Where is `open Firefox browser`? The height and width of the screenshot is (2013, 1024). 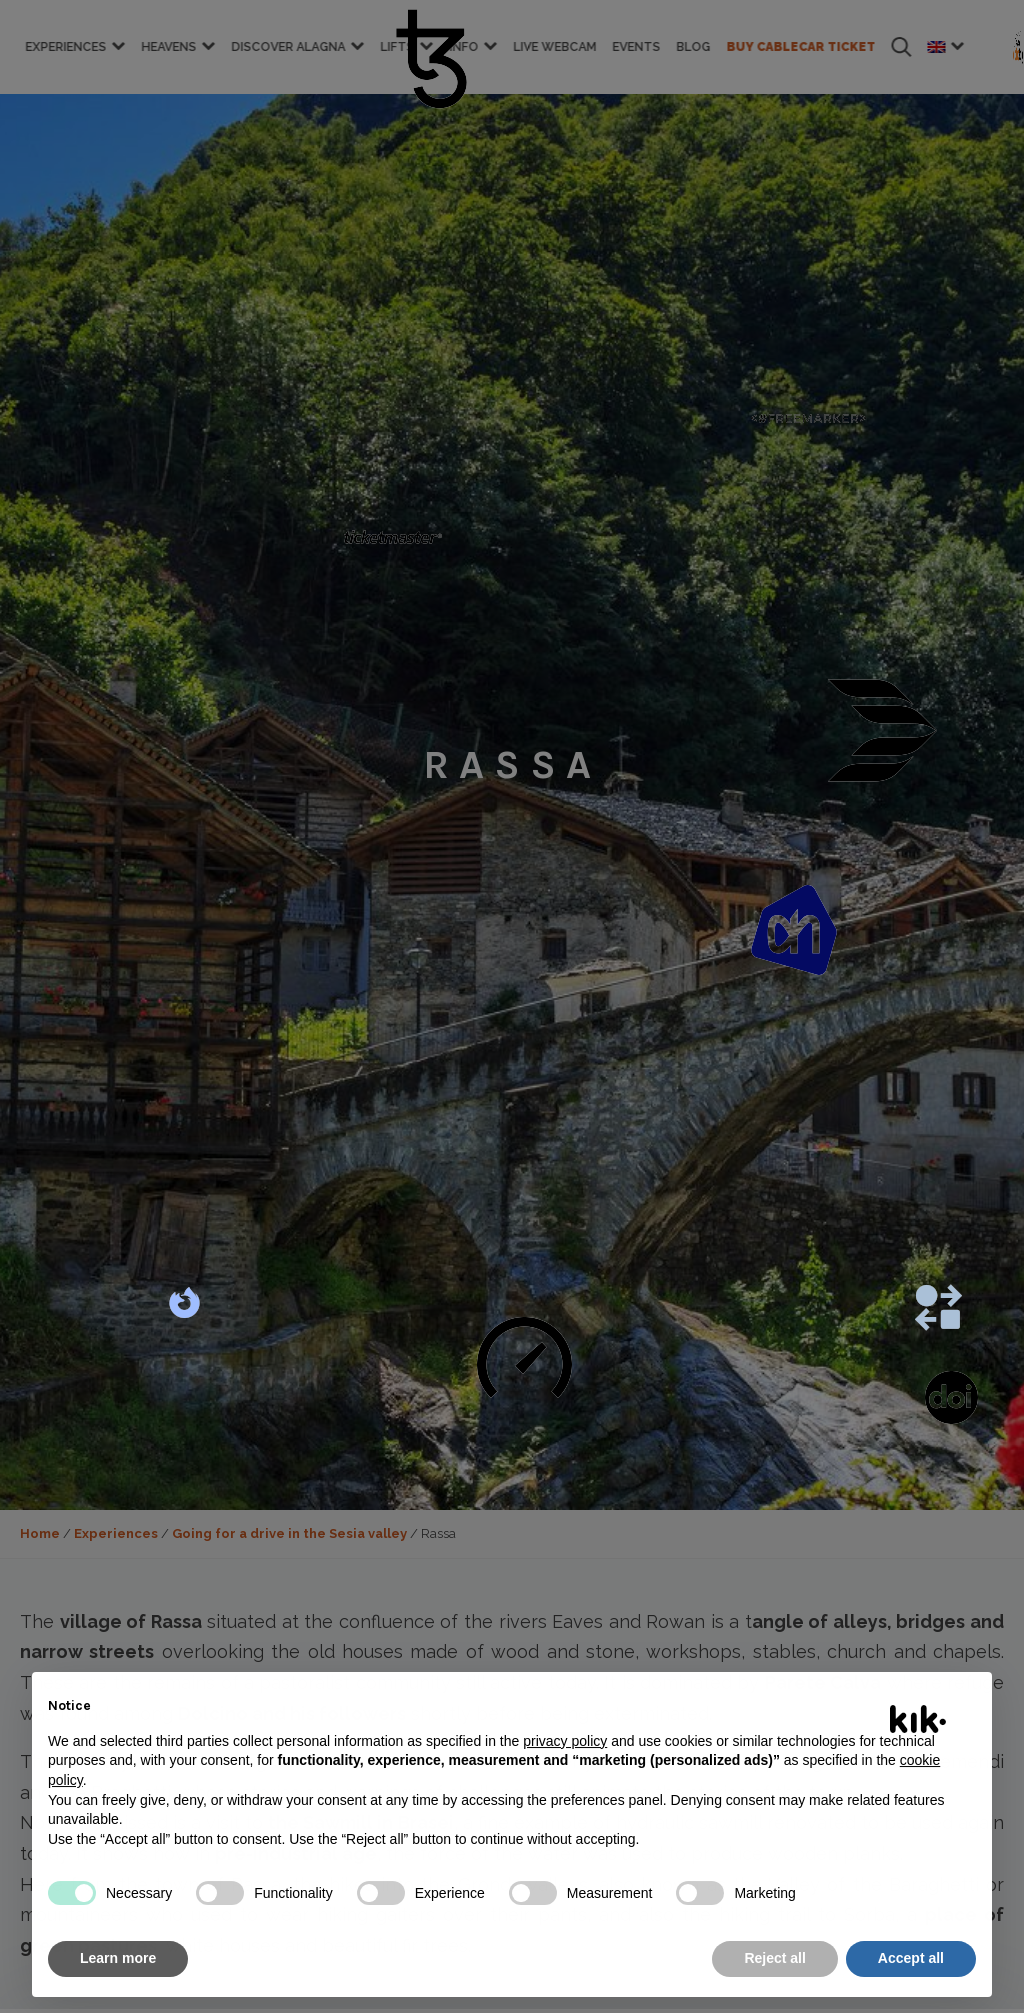
open Firefox browser is located at coordinates (184, 1302).